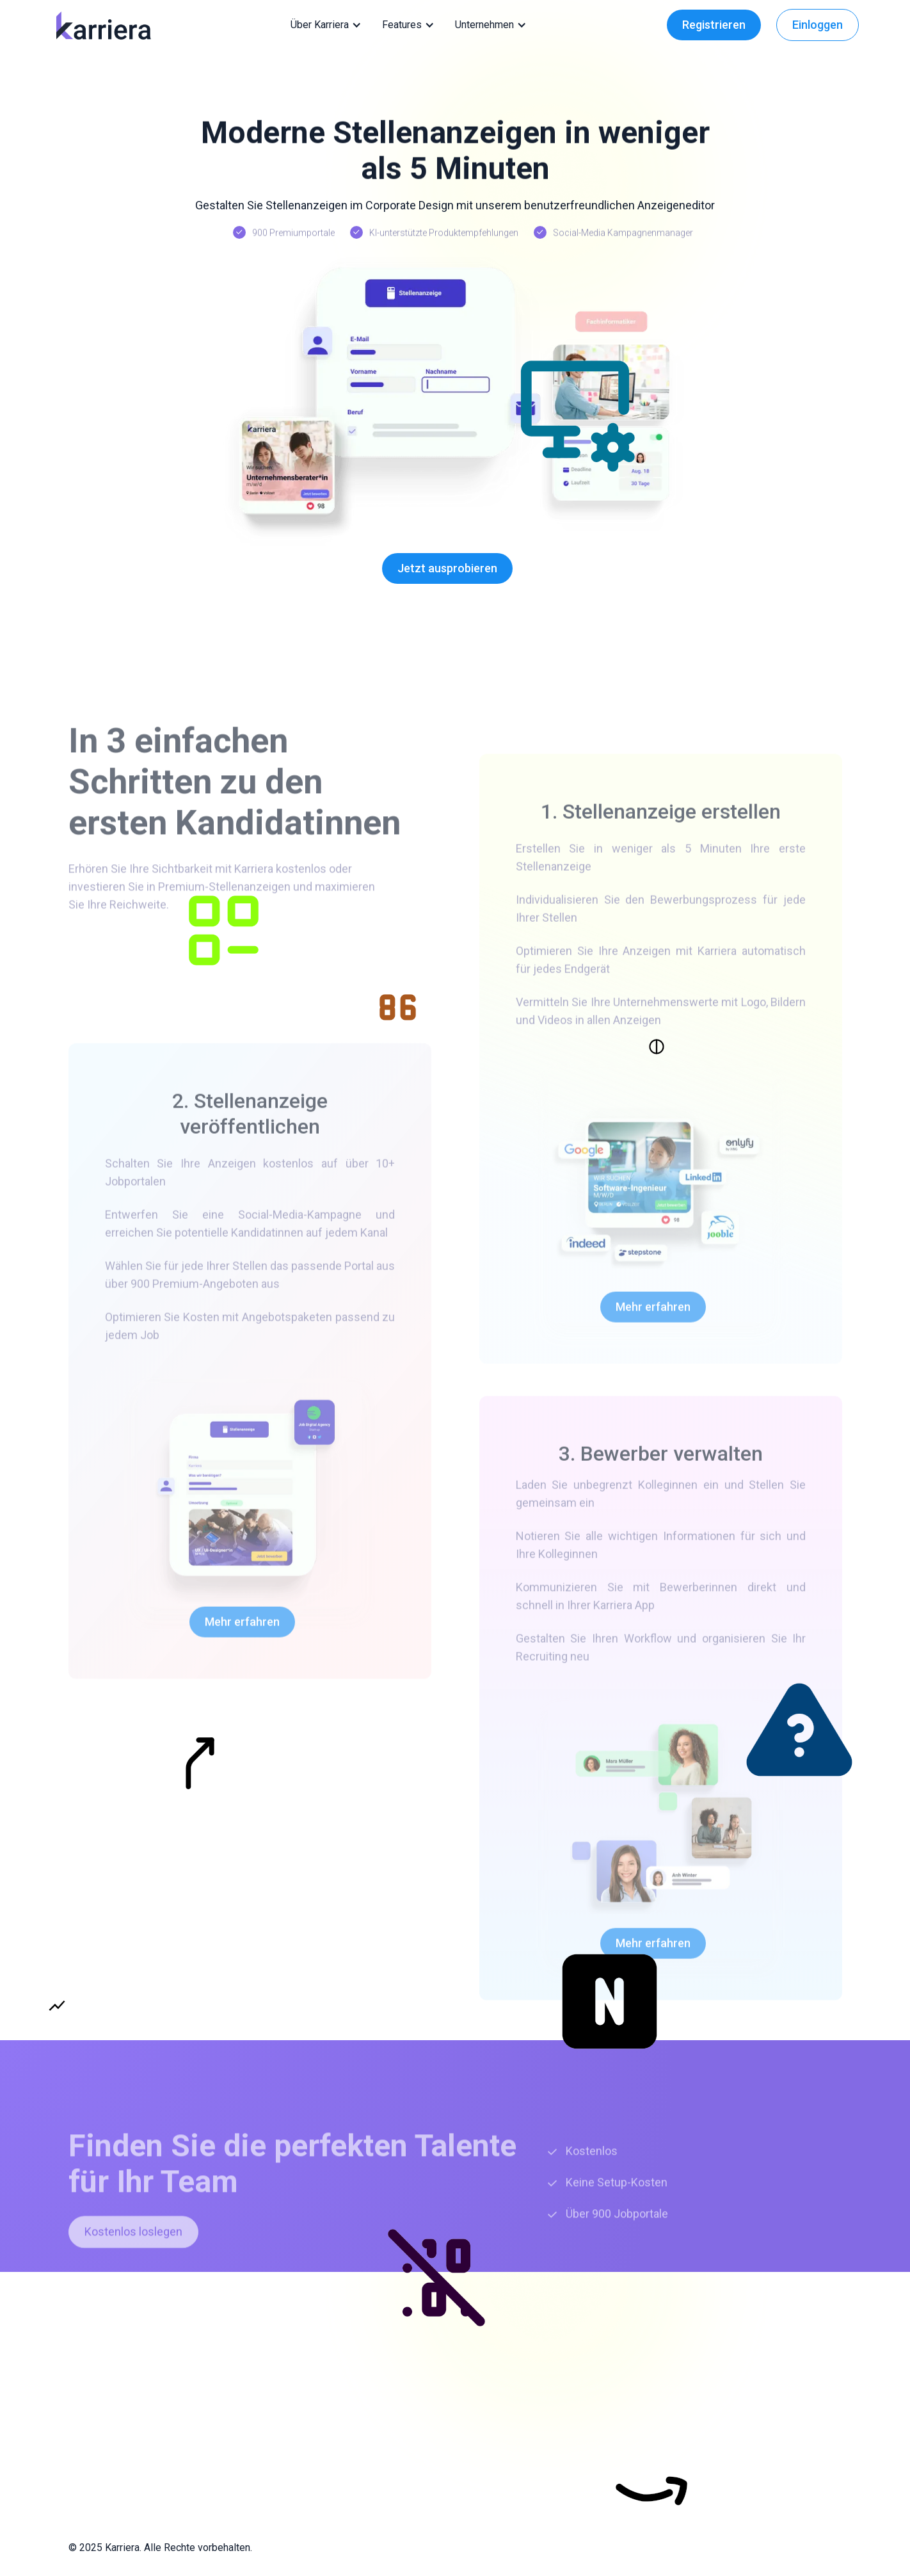 This screenshot has width=910, height=2576. I want to click on visit amazon website or app, so click(651, 2491).